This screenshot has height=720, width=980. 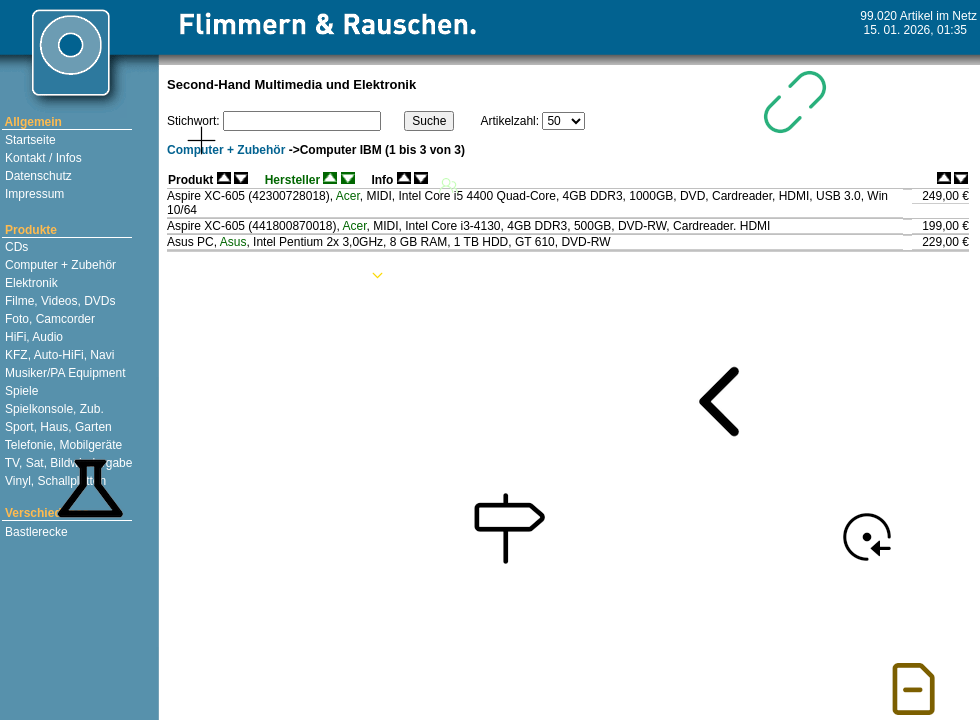 What do you see at coordinates (720, 401) in the screenshot?
I see `go back to the previous screen` at bounding box center [720, 401].